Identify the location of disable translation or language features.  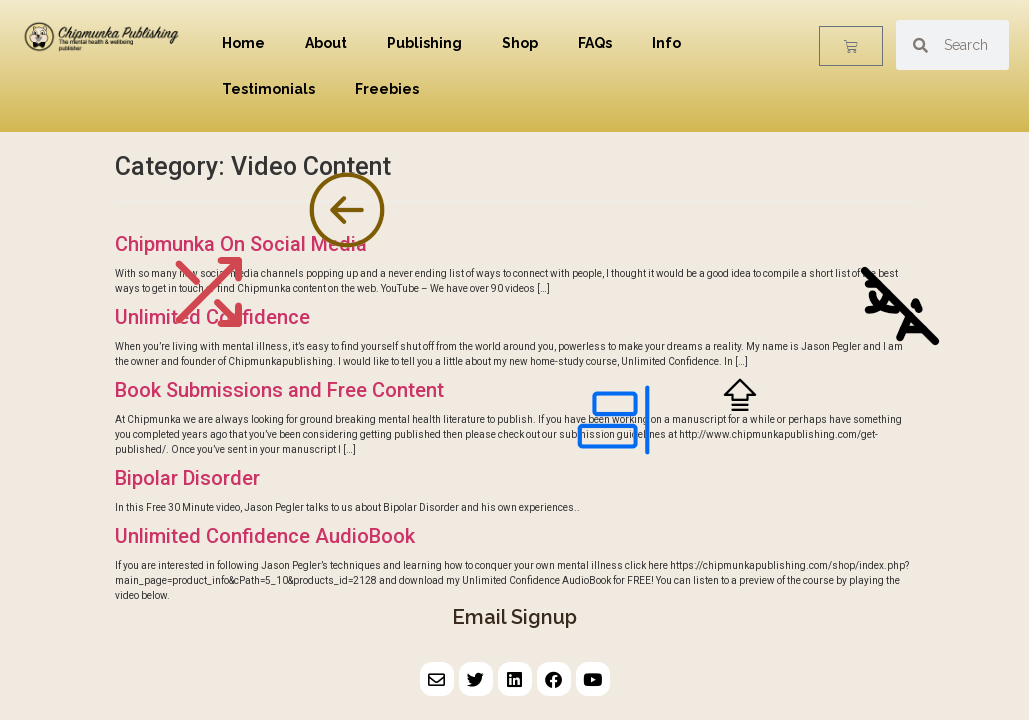
(900, 306).